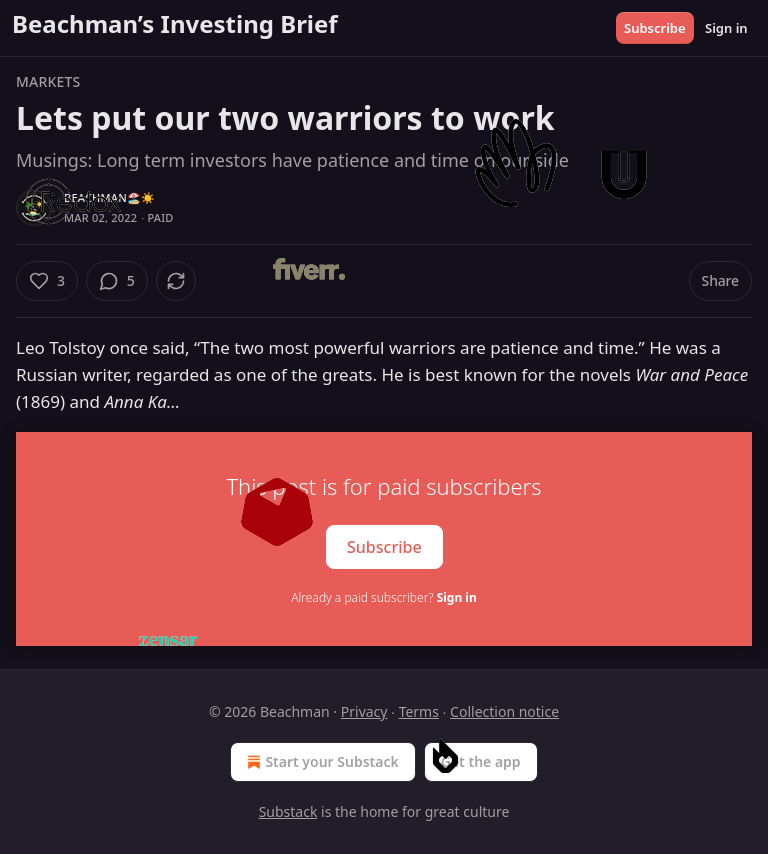  I want to click on vueuse library logo, so click(624, 175).